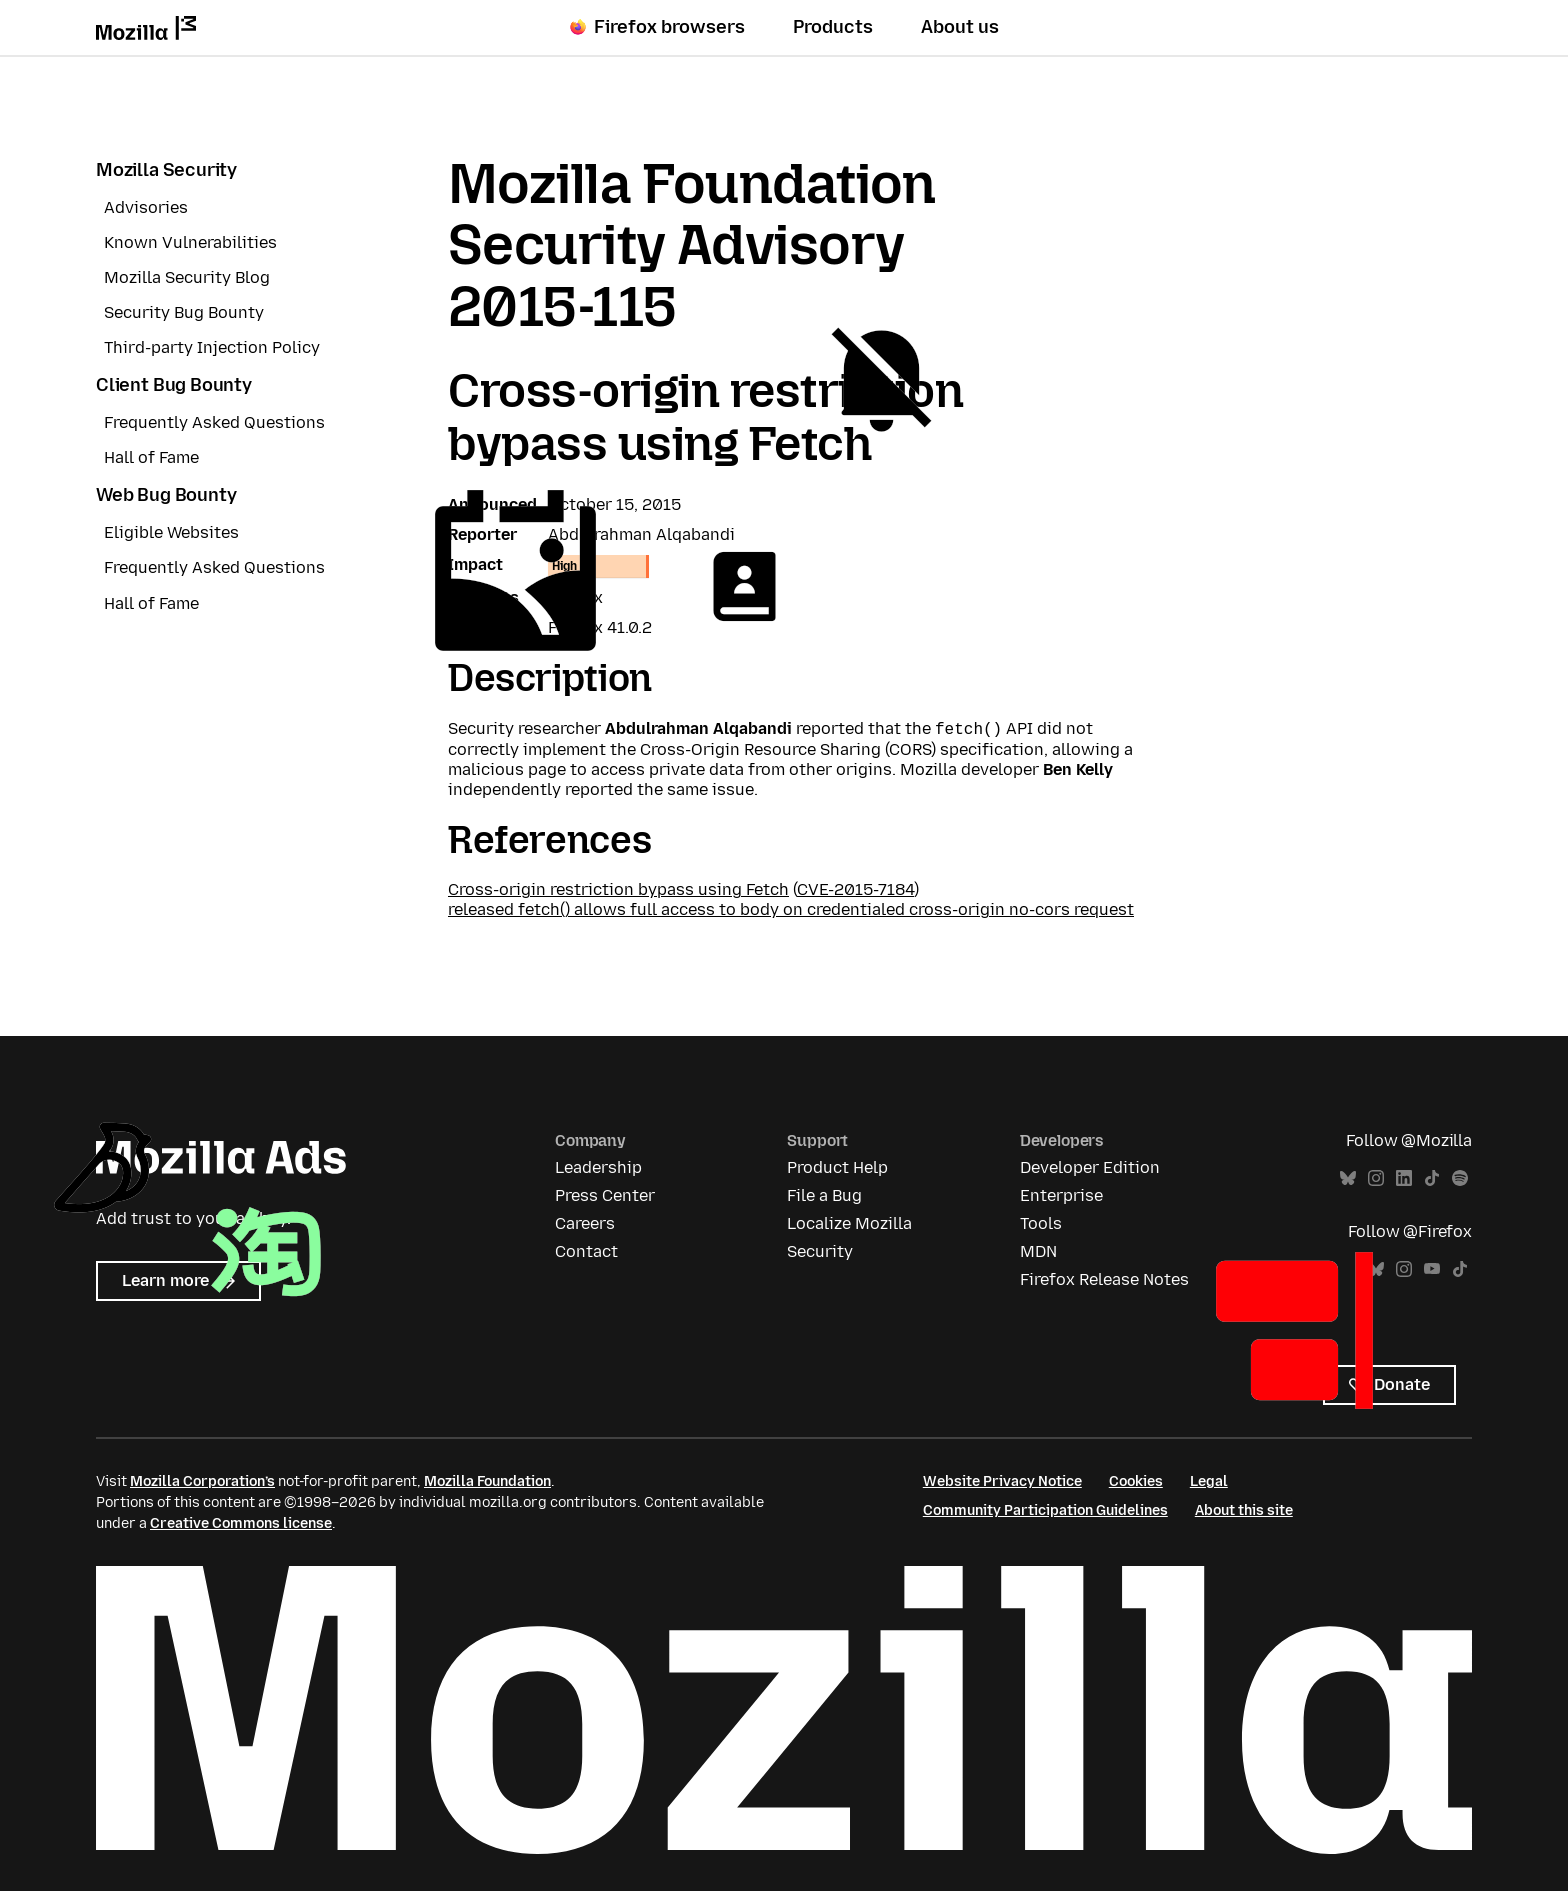 The height and width of the screenshot is (1891, 1568). What do you see at coordinates (744, 586) in the screenshot?
I see `open contacts or address book` at bounding box center [744, 586].